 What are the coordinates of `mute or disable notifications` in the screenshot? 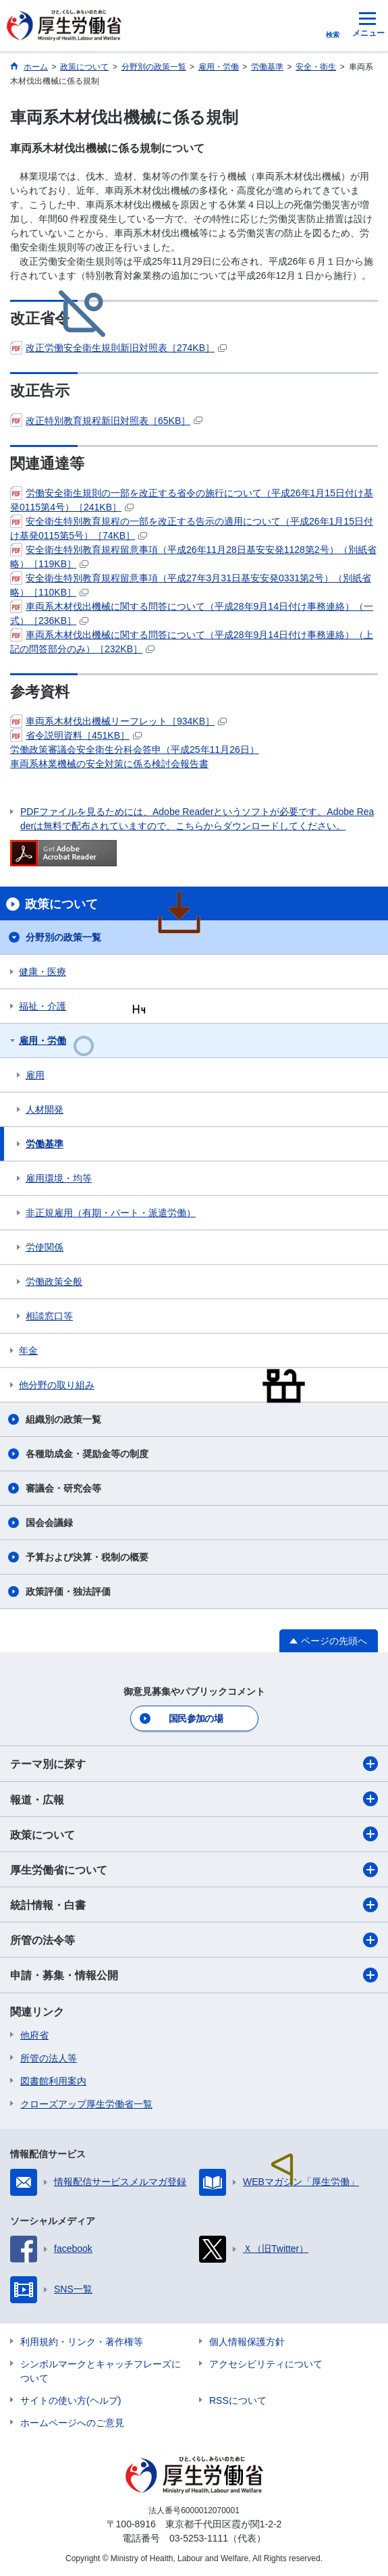 It's located at (82, 313).